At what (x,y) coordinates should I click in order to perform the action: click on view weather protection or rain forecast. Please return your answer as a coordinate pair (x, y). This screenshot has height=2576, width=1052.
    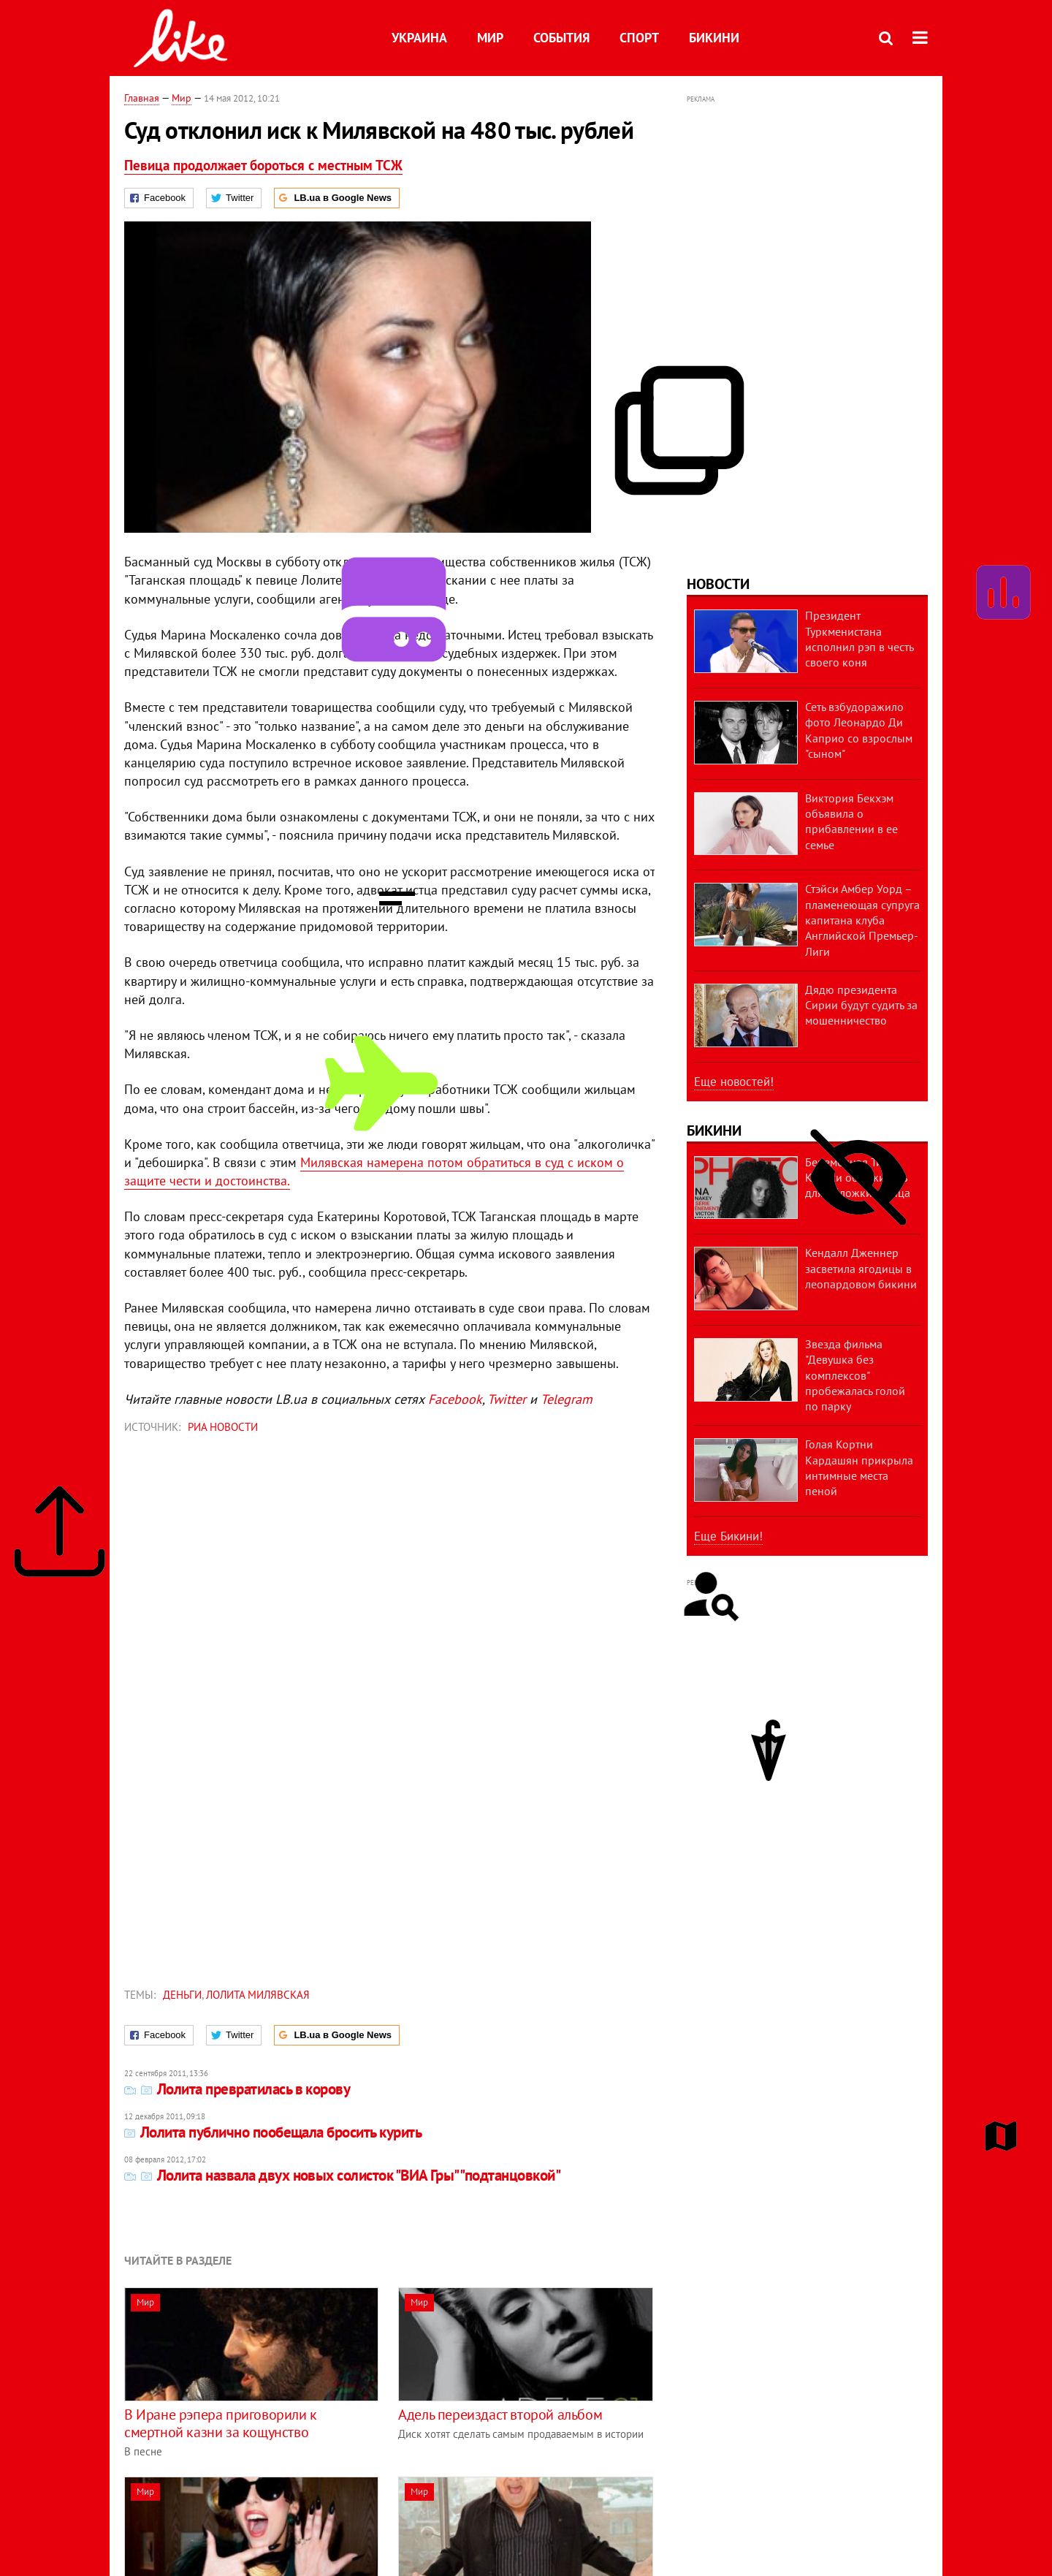
    Looking at the image, I should click on (769, 1752).